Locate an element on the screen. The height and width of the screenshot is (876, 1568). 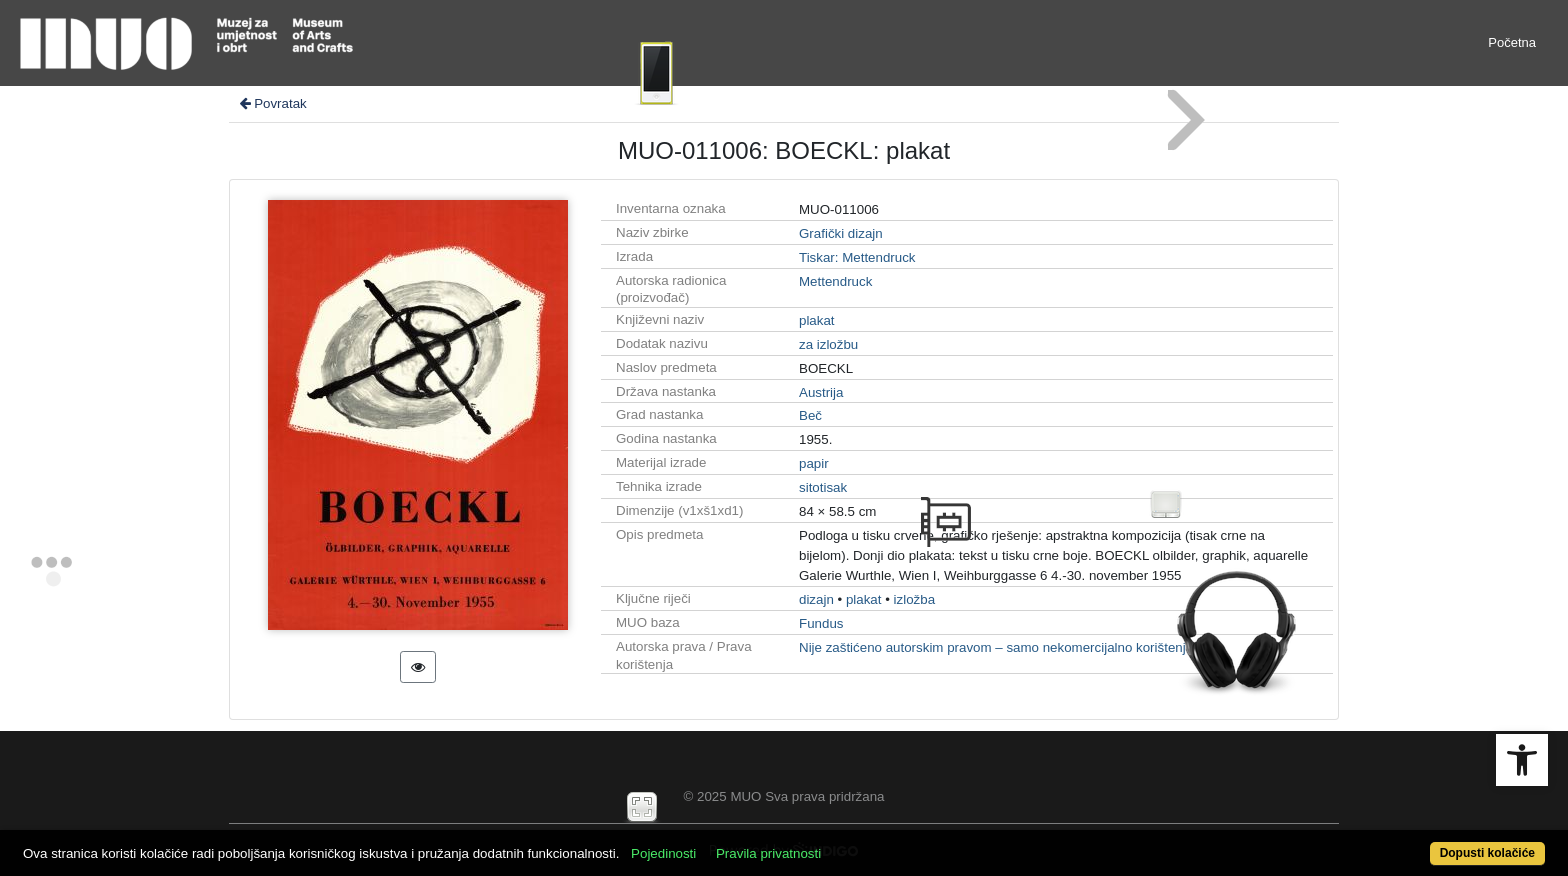
go to next item or page is located at coordinates (1188, 120).